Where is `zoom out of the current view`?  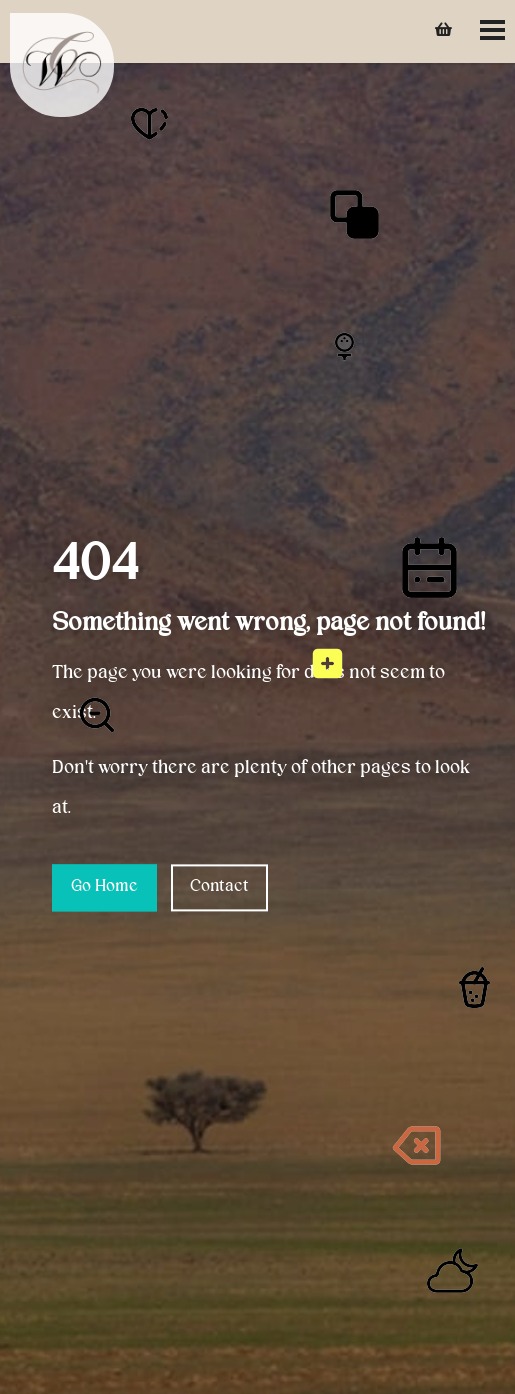
zoom out of the current view is located at coordinates (97, 715).